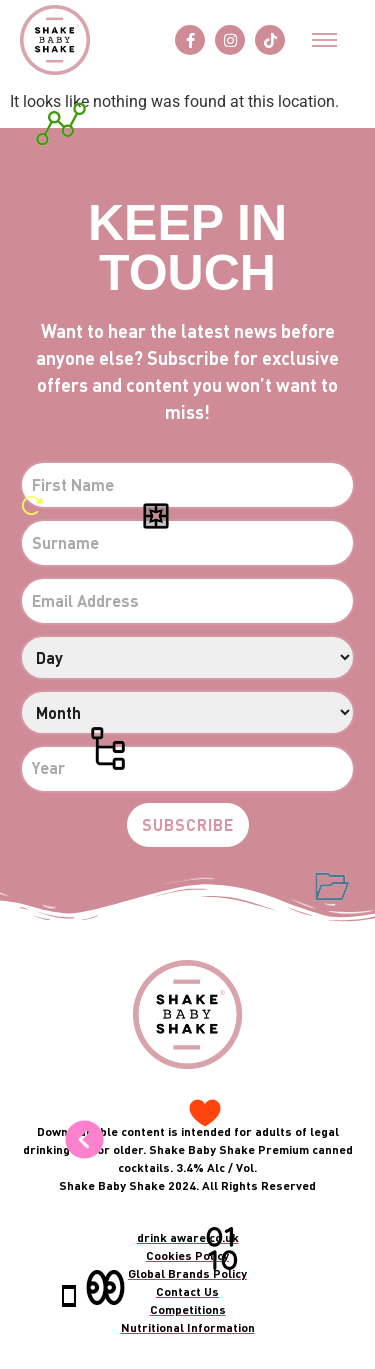  Describe the element at coordinates (156, 516) in the screenshot. I see `view pages or documents` at that location.